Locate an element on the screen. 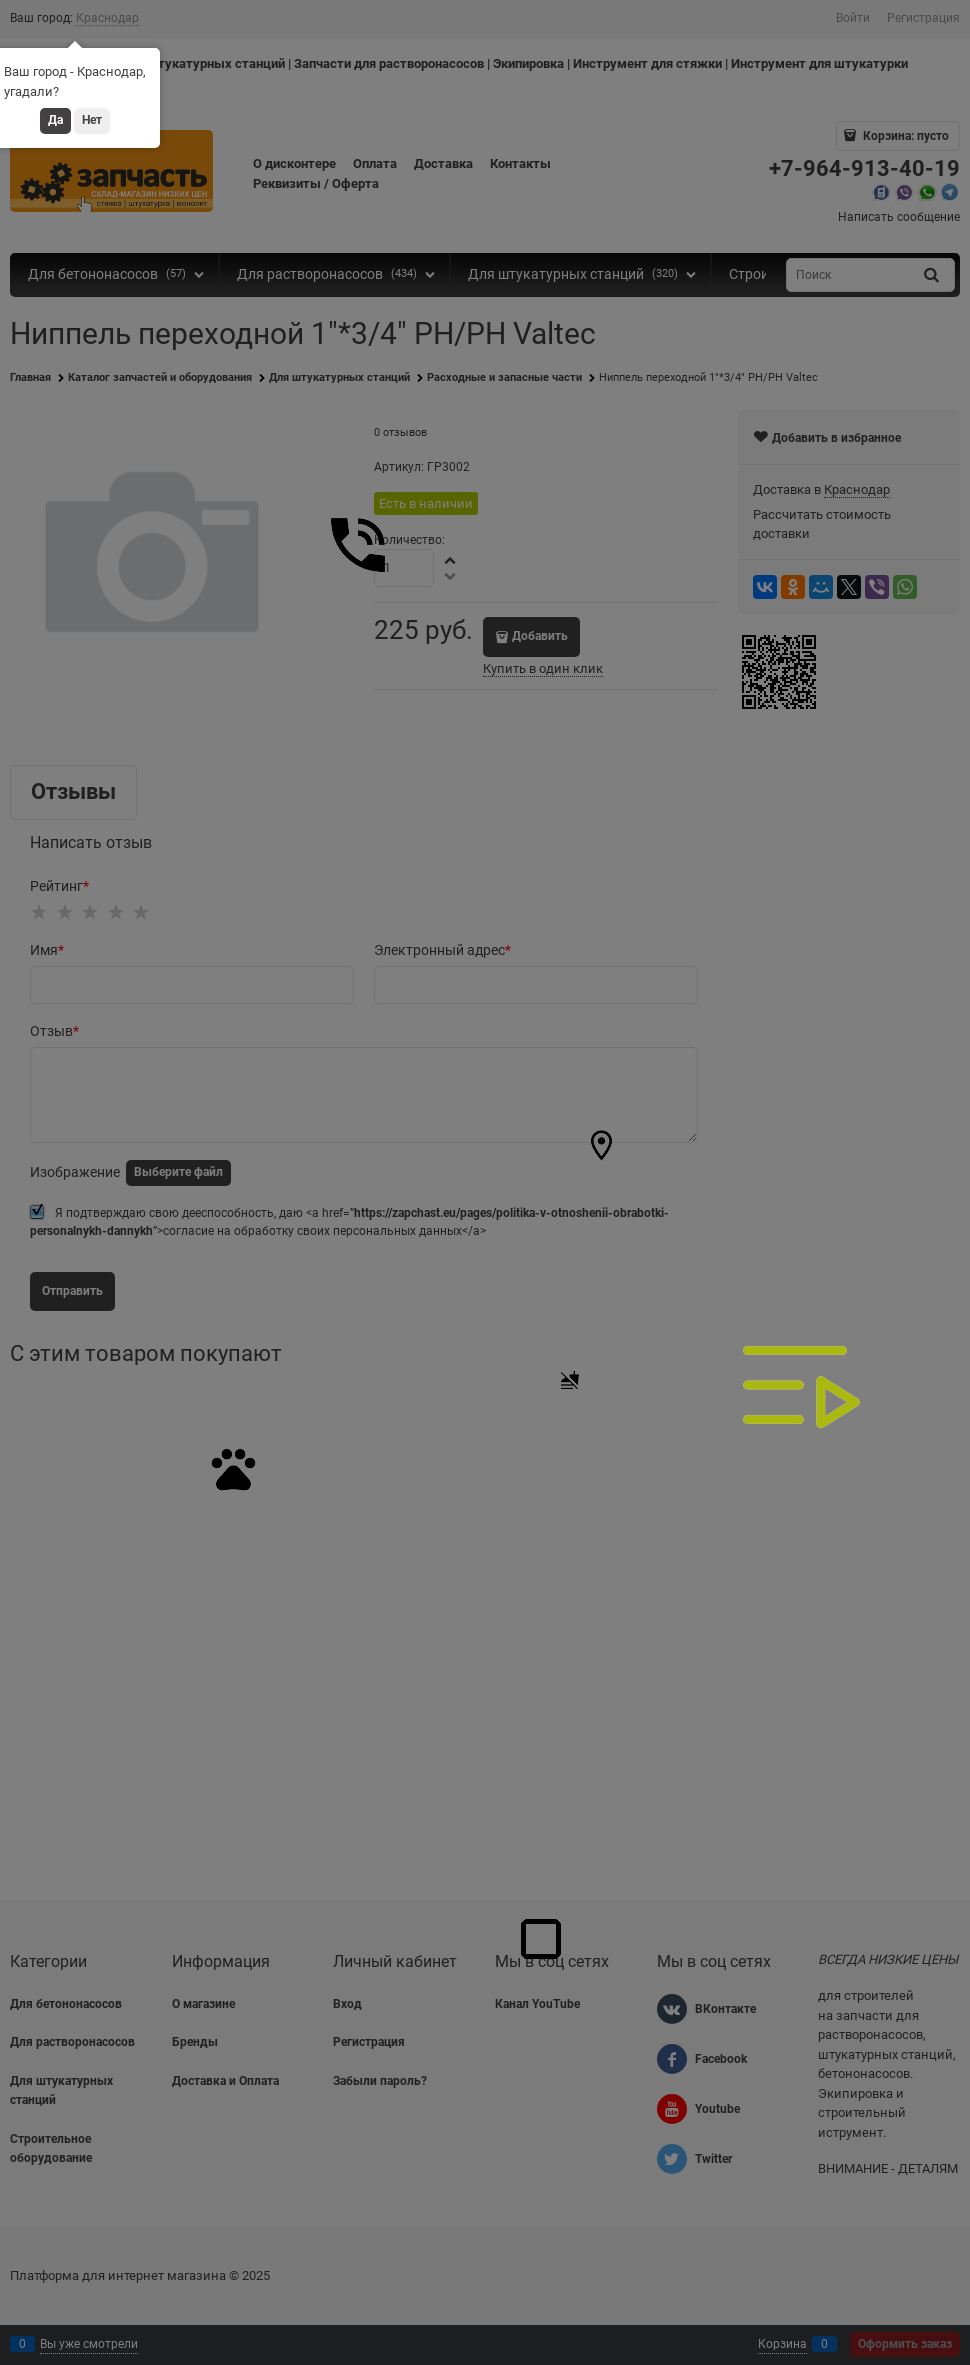  indicates food is not allowed in this area is located at coordinates (570, 1380).